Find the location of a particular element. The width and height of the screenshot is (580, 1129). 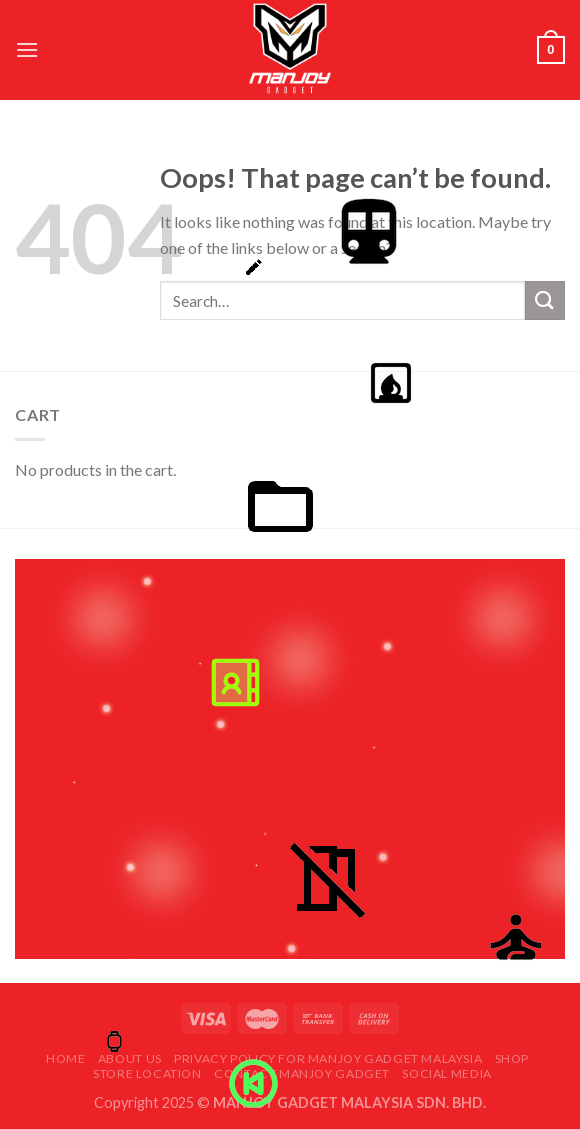

open your contacts or address book is located at coordinates (235, 682).